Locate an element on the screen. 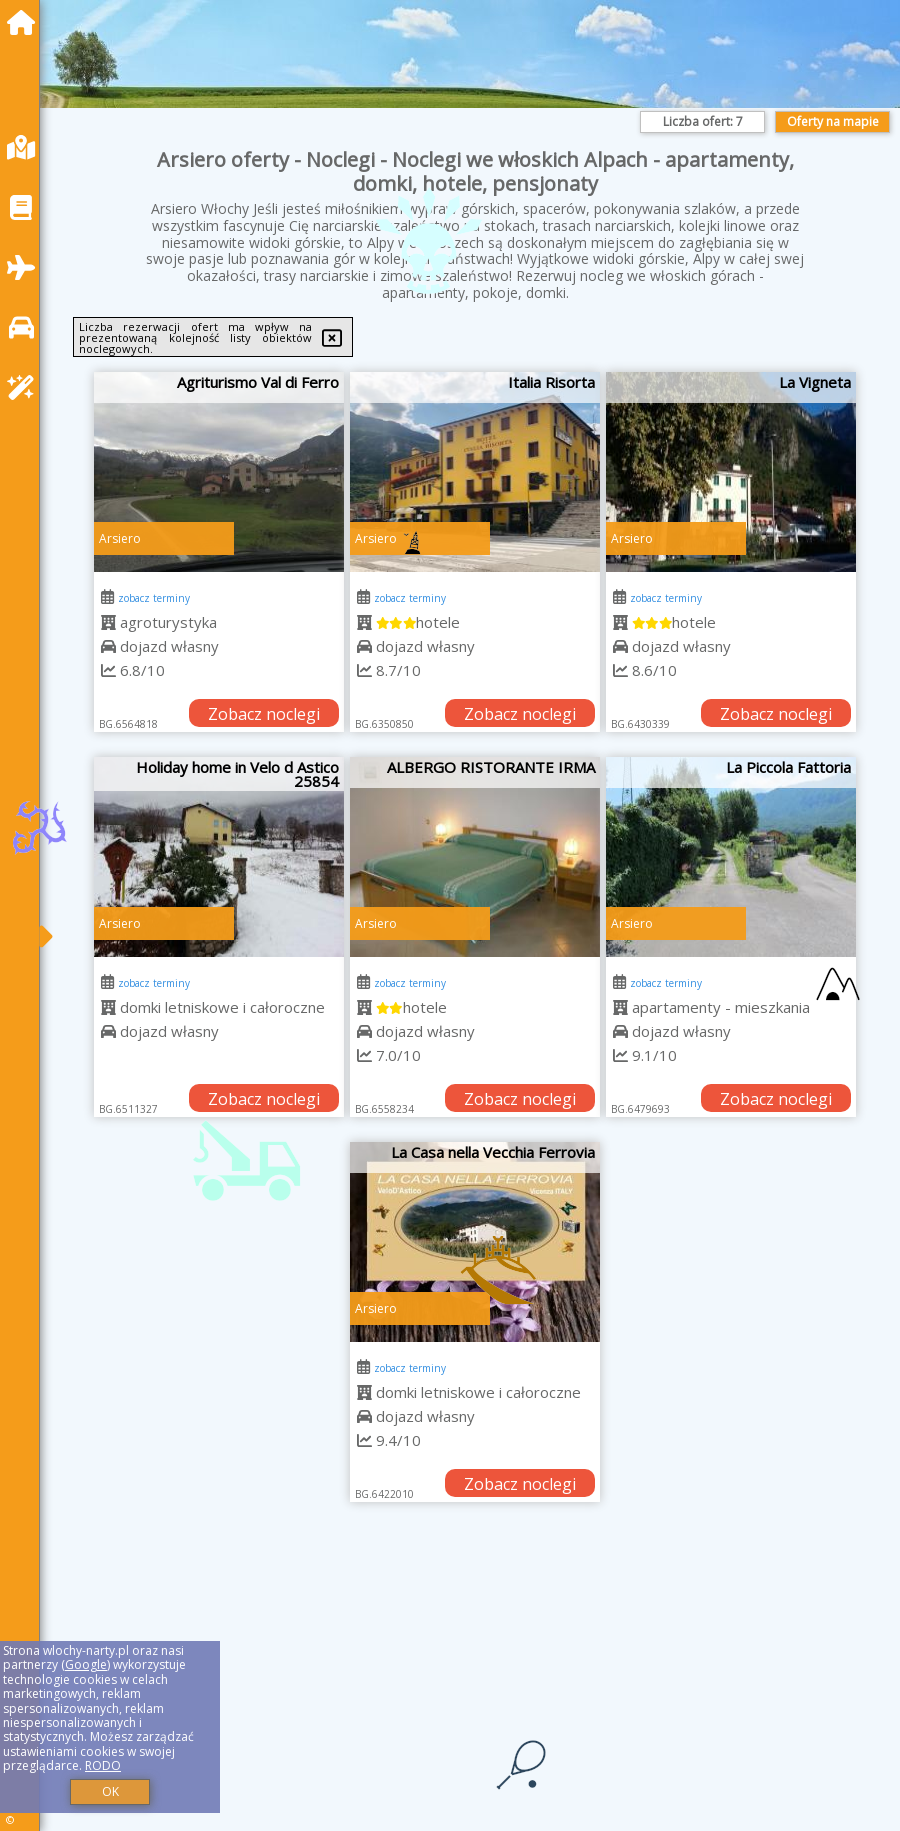  view fortified settlement or stronghold location is located at coordinates (498, 1268).